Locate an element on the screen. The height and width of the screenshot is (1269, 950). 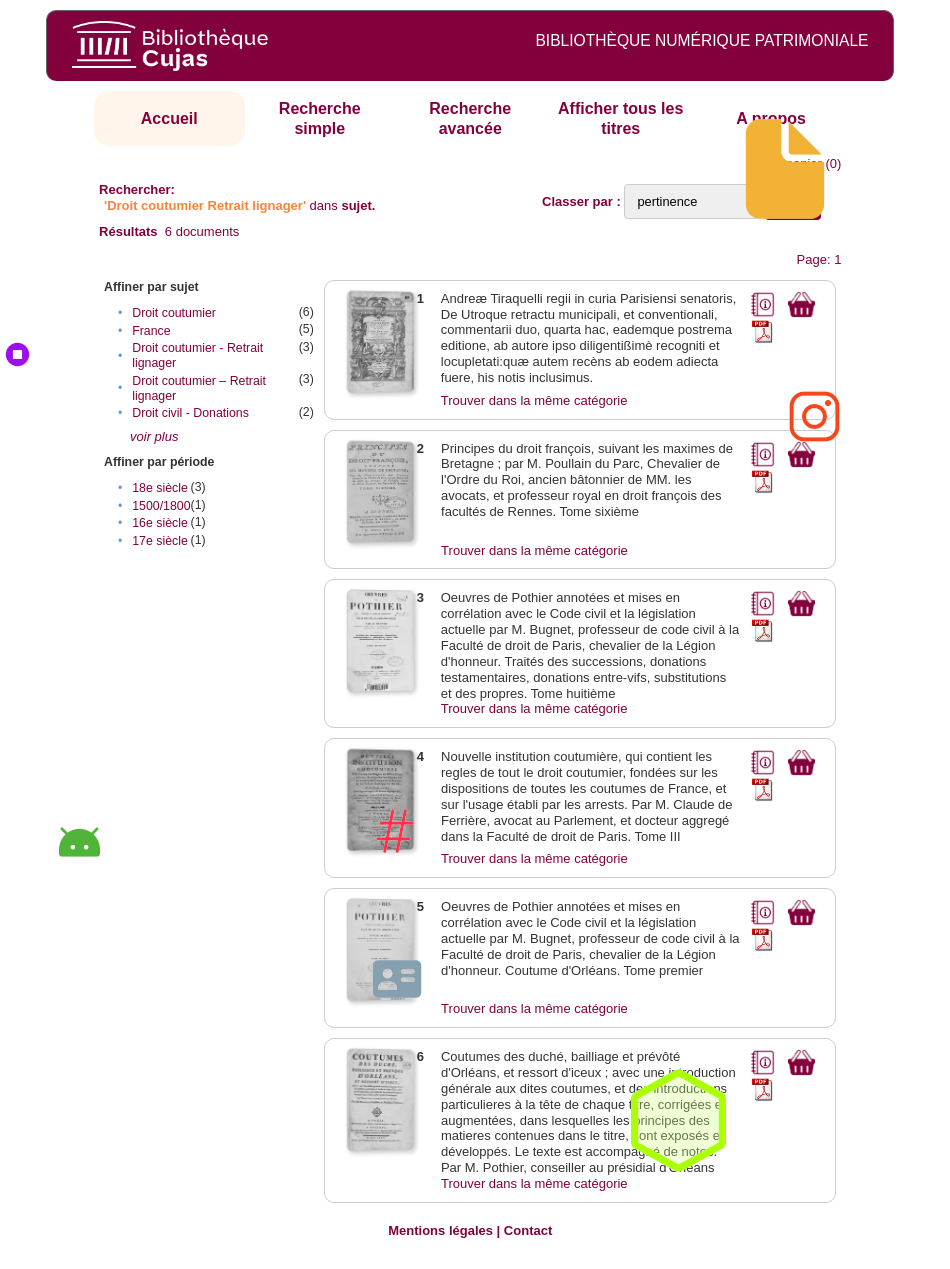
open instagram app is located at coordinates (814, 416).